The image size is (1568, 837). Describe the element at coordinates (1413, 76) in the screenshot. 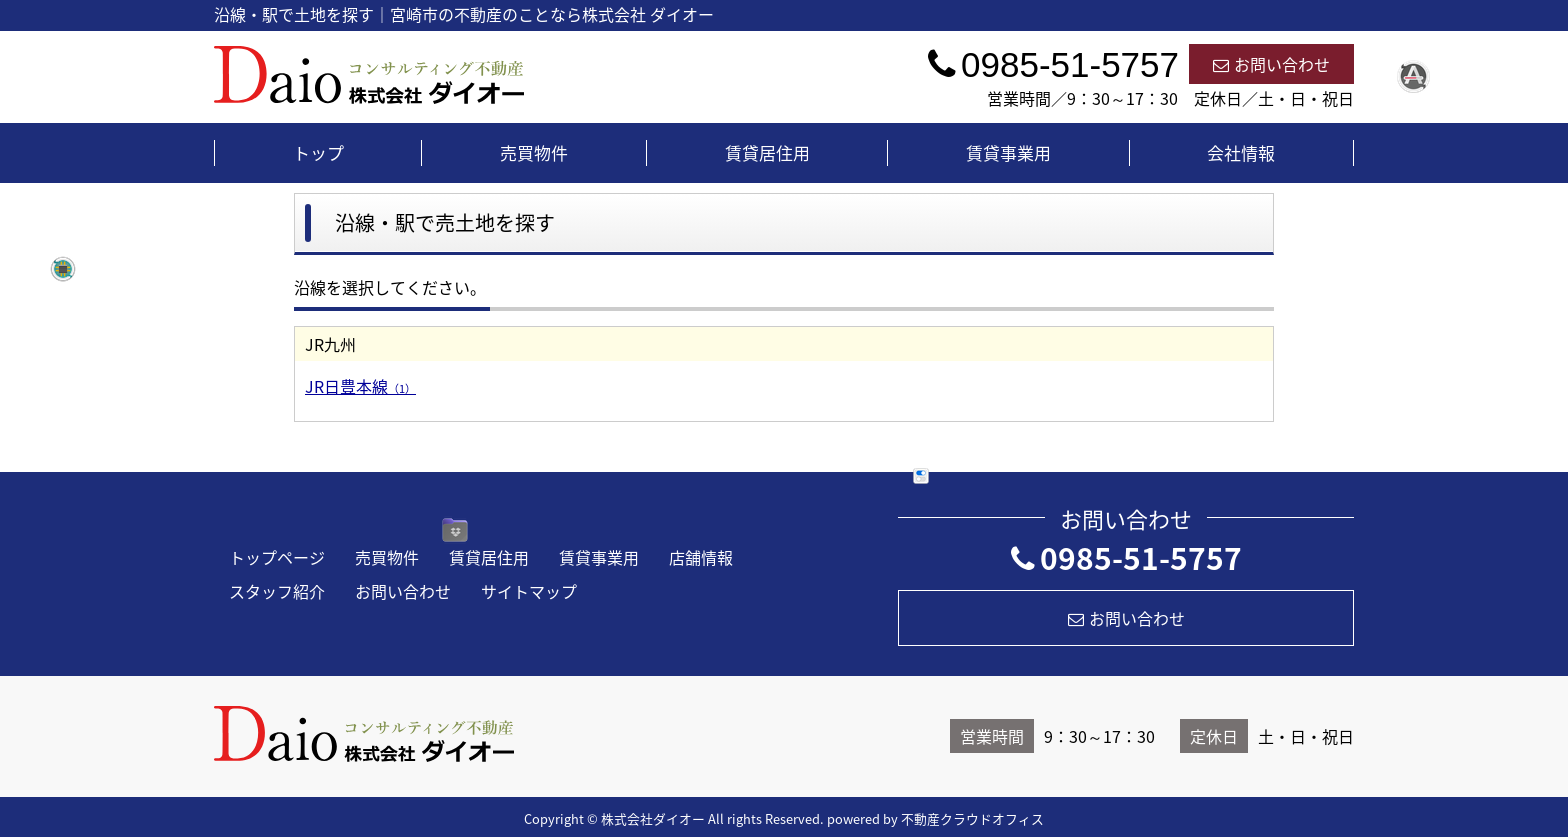

I see `check for available software updates` at that location.